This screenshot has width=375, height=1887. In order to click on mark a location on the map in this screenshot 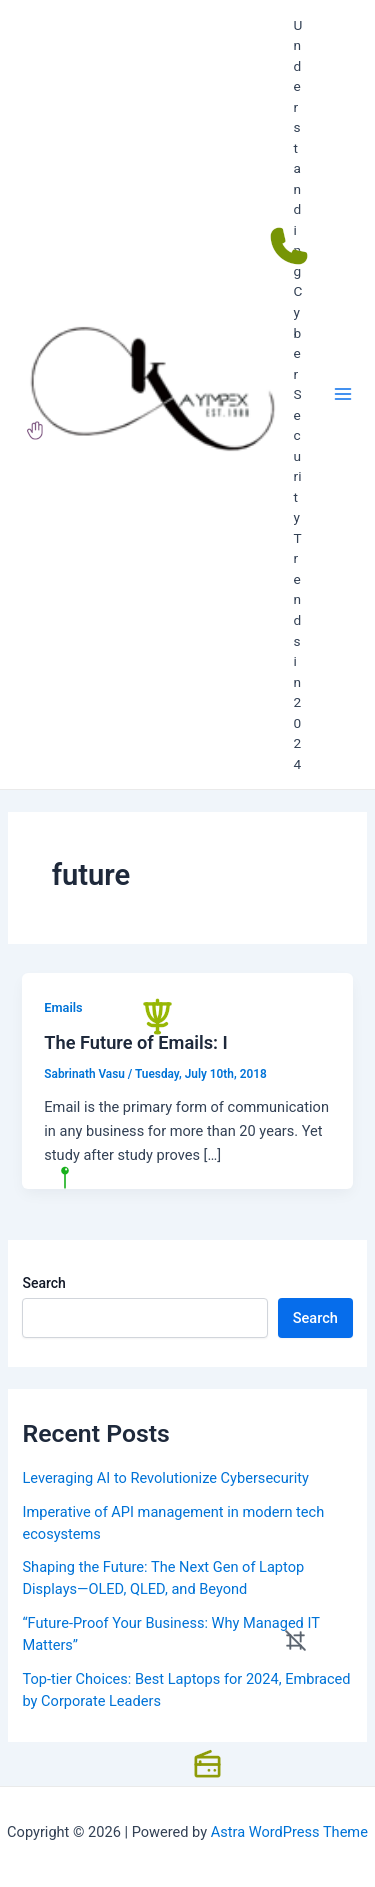, I will do `click(65, 1178)`.